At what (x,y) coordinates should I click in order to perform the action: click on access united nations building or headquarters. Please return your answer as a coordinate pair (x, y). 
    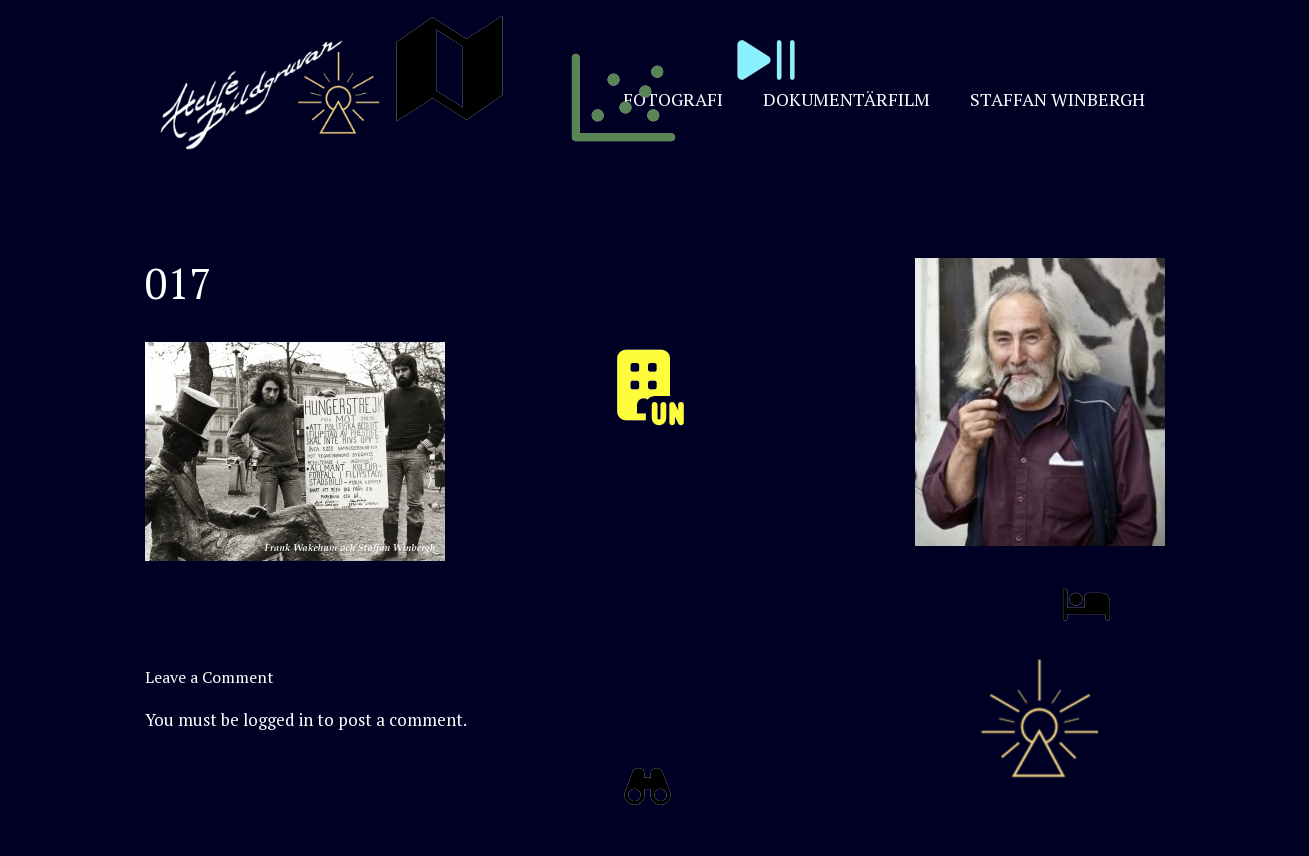
    Looking at the image, I should click on (648, 385).